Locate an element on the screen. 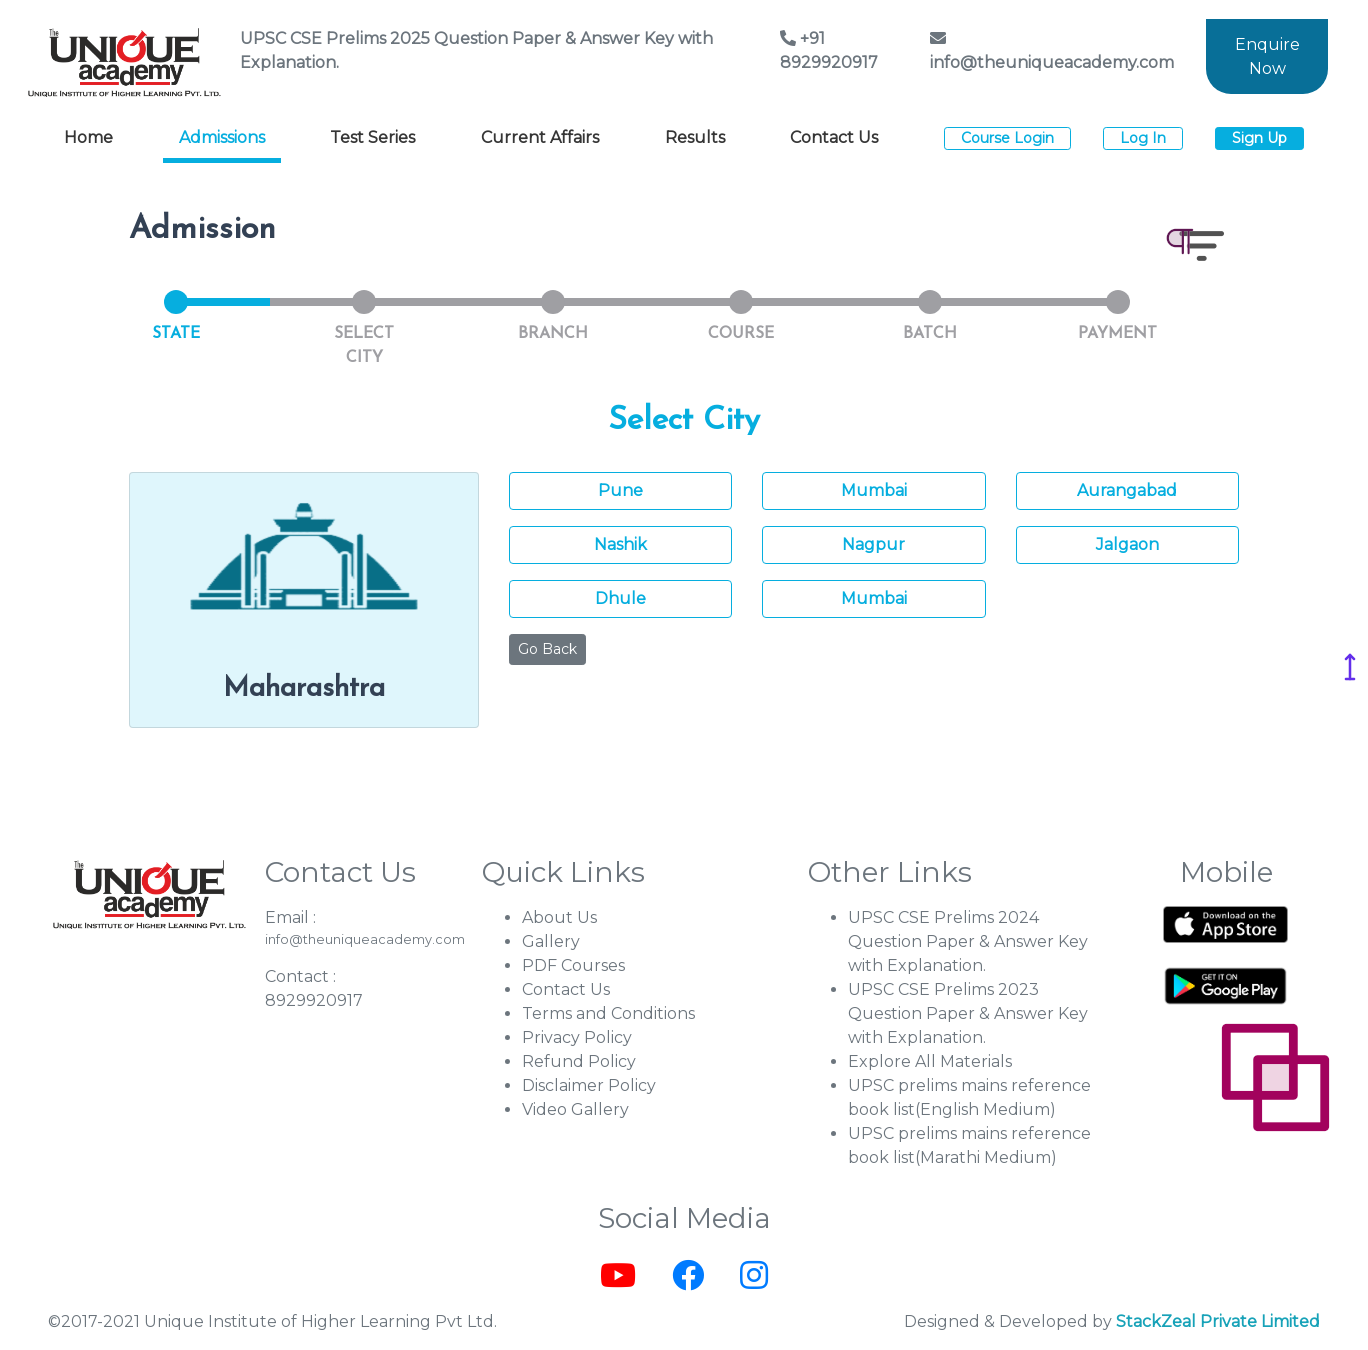 The width and height of the screenshot is (1368, 1350). insert a paragraph break is located at coordinates (1180, 241).